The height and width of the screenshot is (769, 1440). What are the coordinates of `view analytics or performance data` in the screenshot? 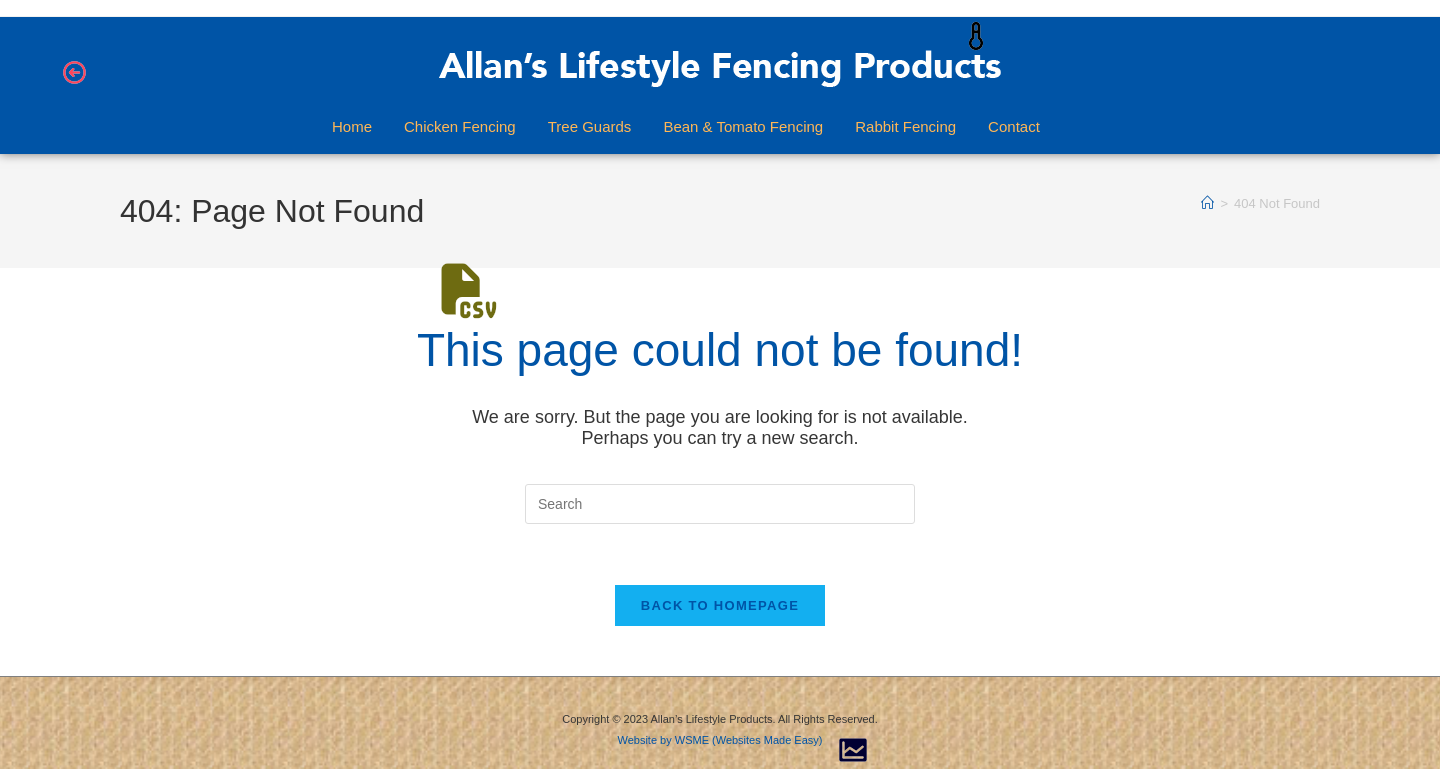 It's located at (853, 750).